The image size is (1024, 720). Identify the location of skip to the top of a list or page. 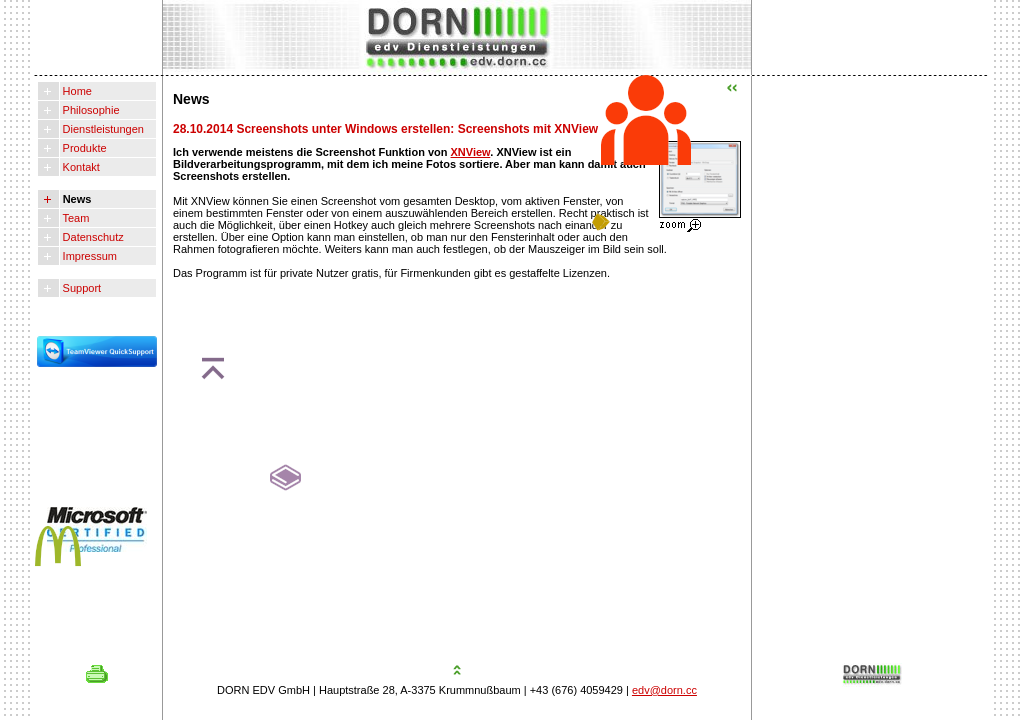
(213, 367).